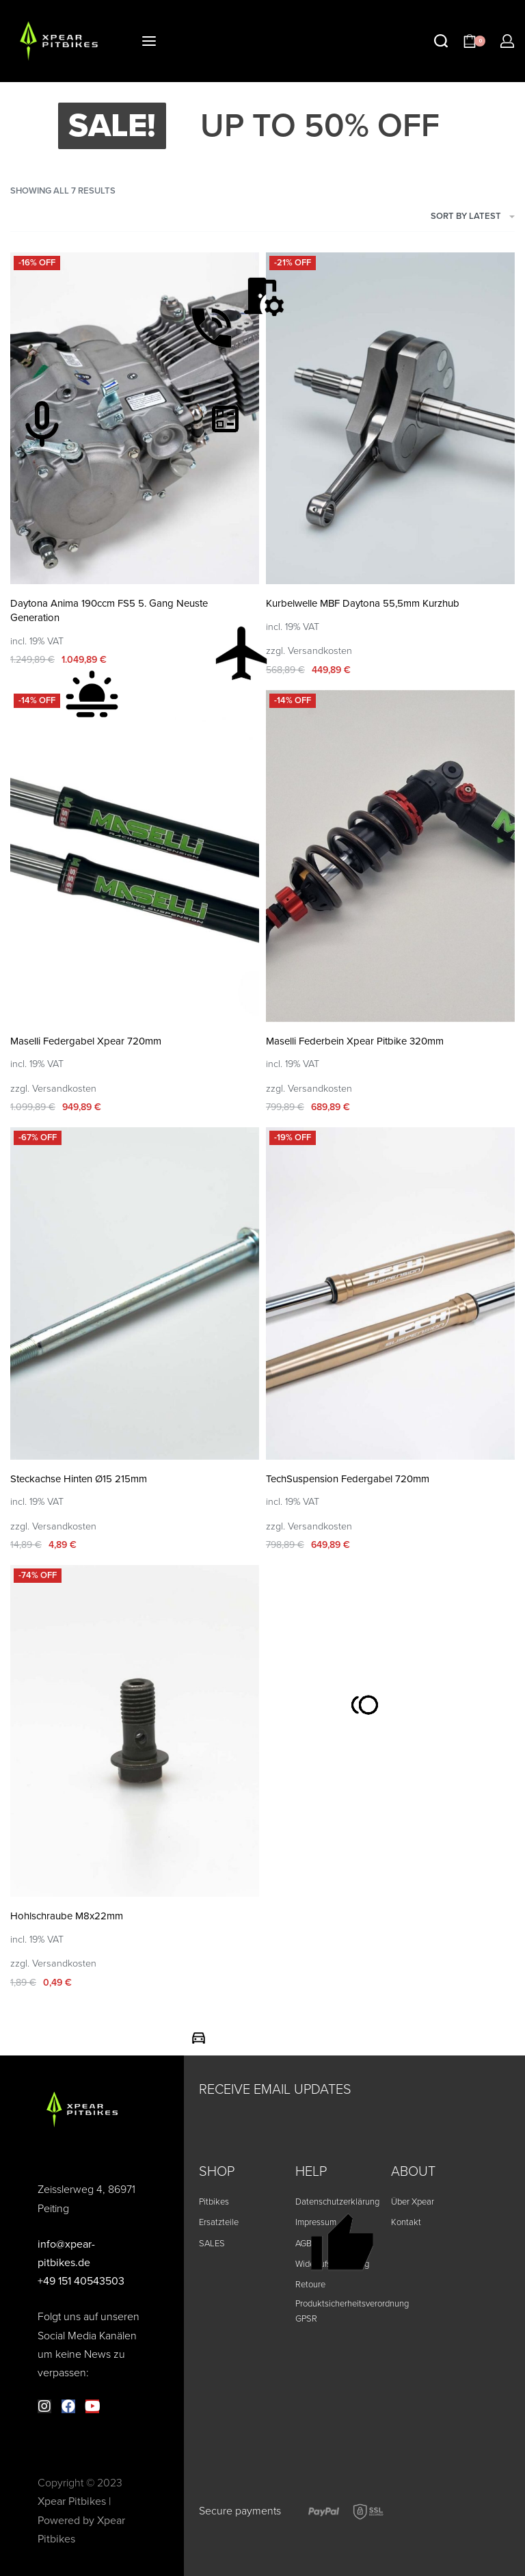 The image size is (525, 2576). What do you see at coordinates (211, 328) in the screenshot?
I see `indicates an active phone call in progress` at bounding box center [211, 328].